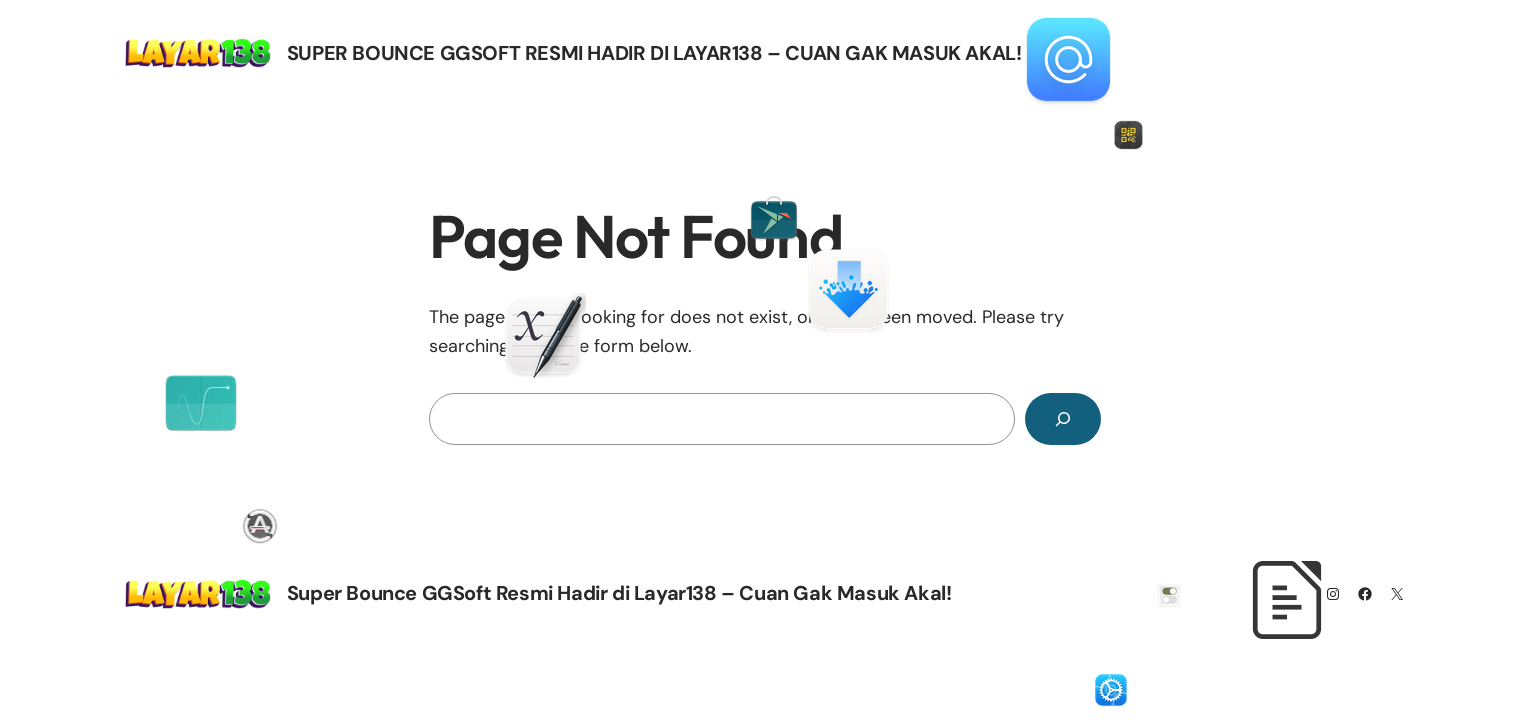  I want to click on configure web browser identification settings, so click(1128, 135).